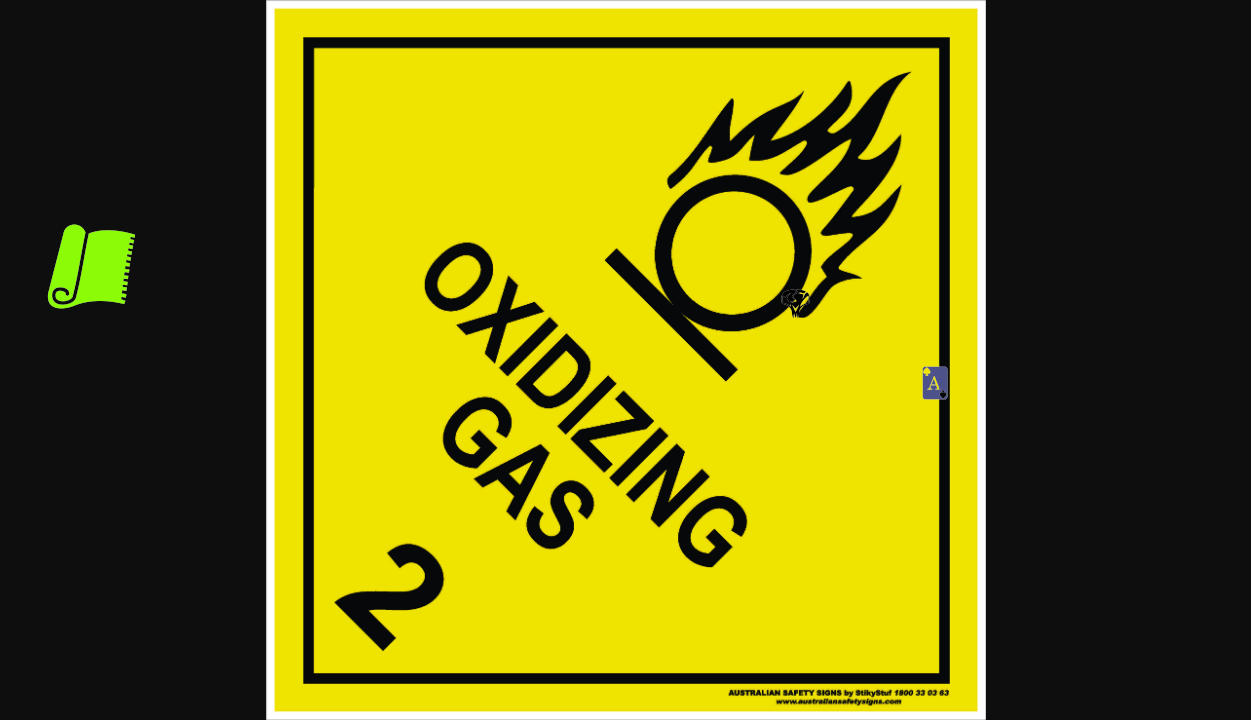 Image resolution: width=1251 pixels, height=720 pixels. I want to click on enemy defeated or kill count indicator, so click(795, 303).